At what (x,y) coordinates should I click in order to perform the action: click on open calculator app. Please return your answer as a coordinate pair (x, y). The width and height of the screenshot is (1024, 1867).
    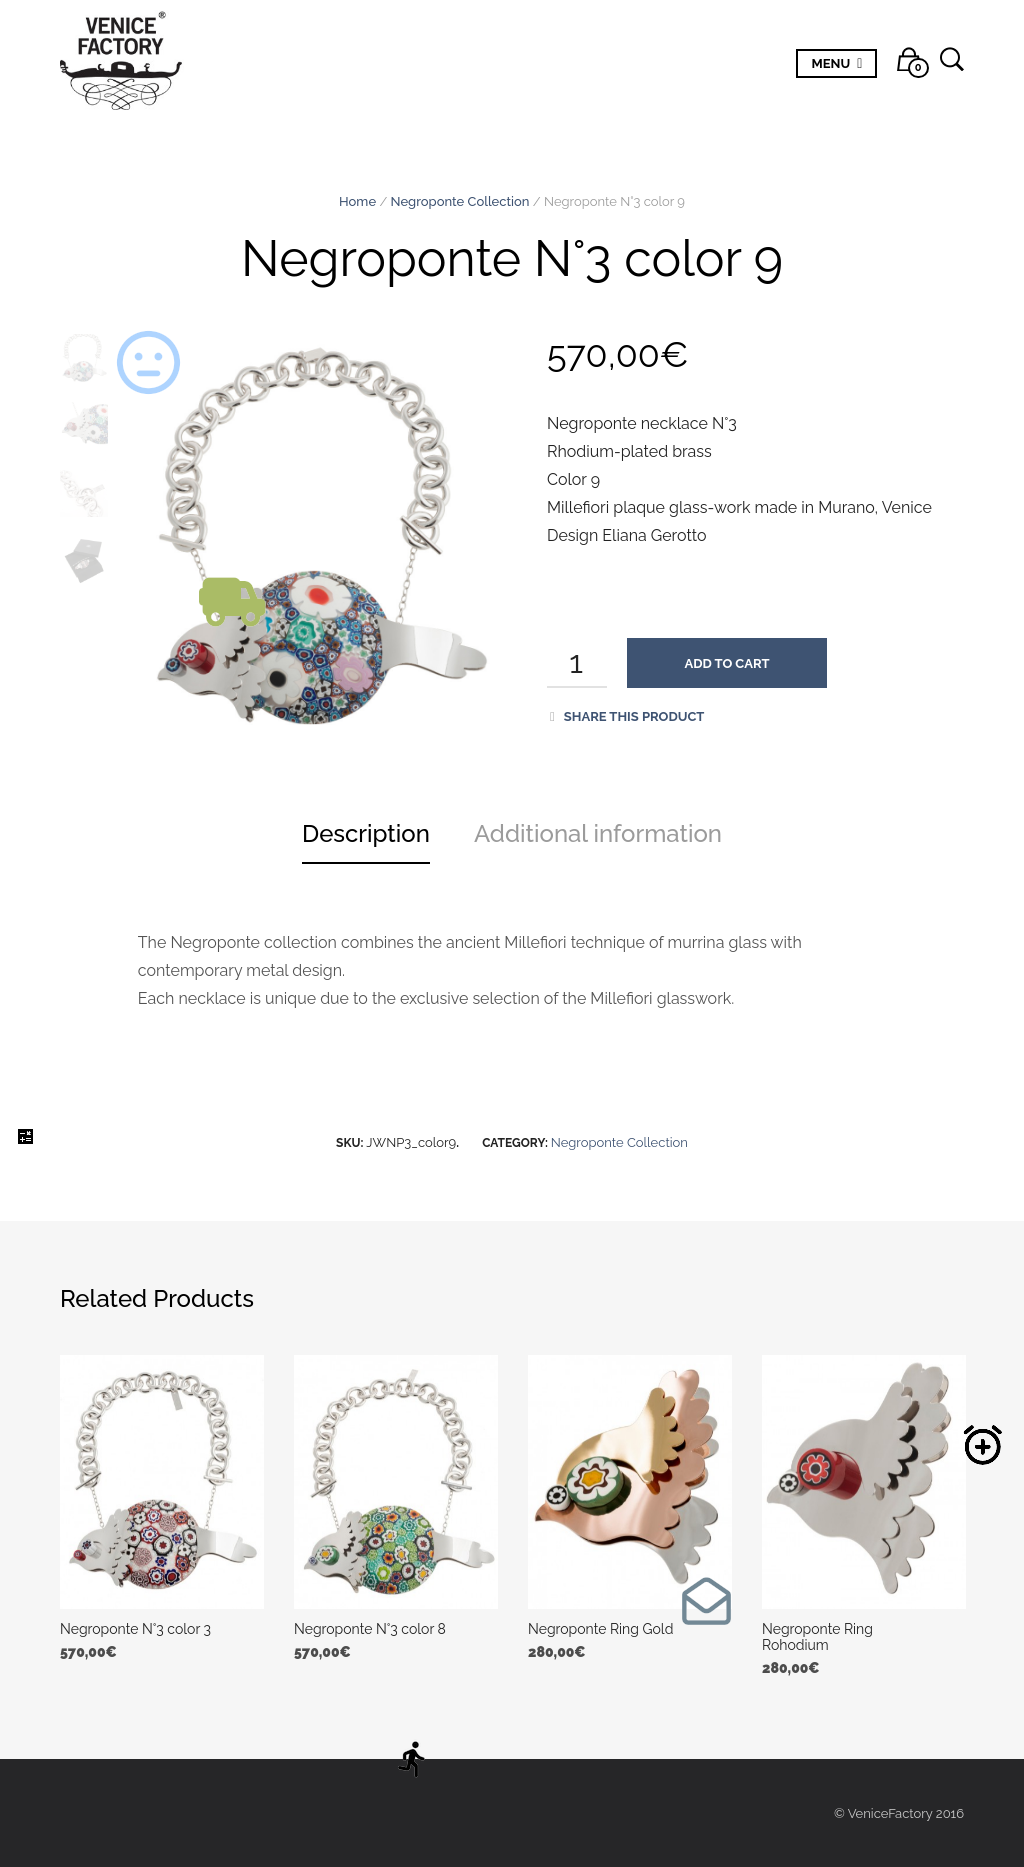
    Looking at the image, I should click on (25, 1136).